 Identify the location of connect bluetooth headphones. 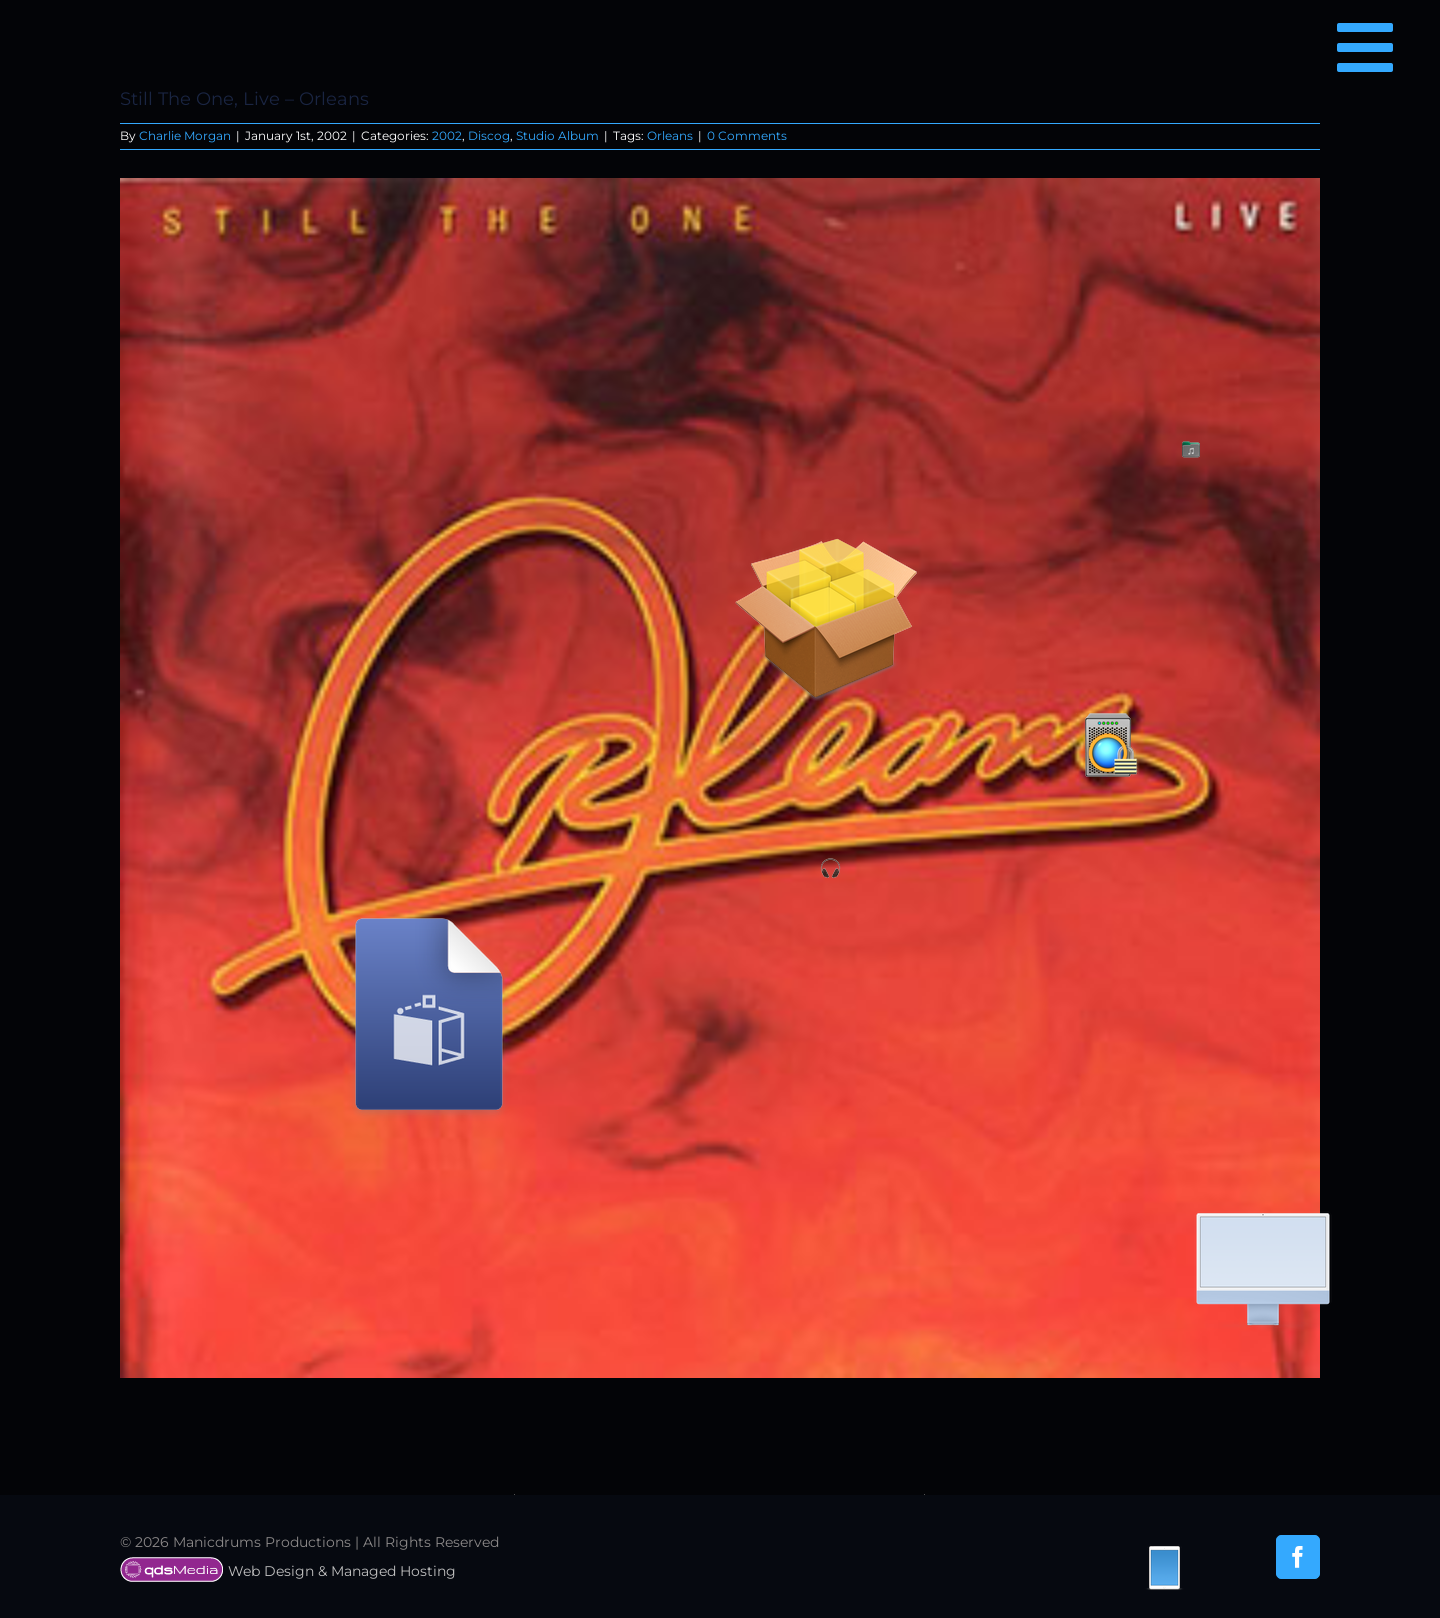
(830, 868).